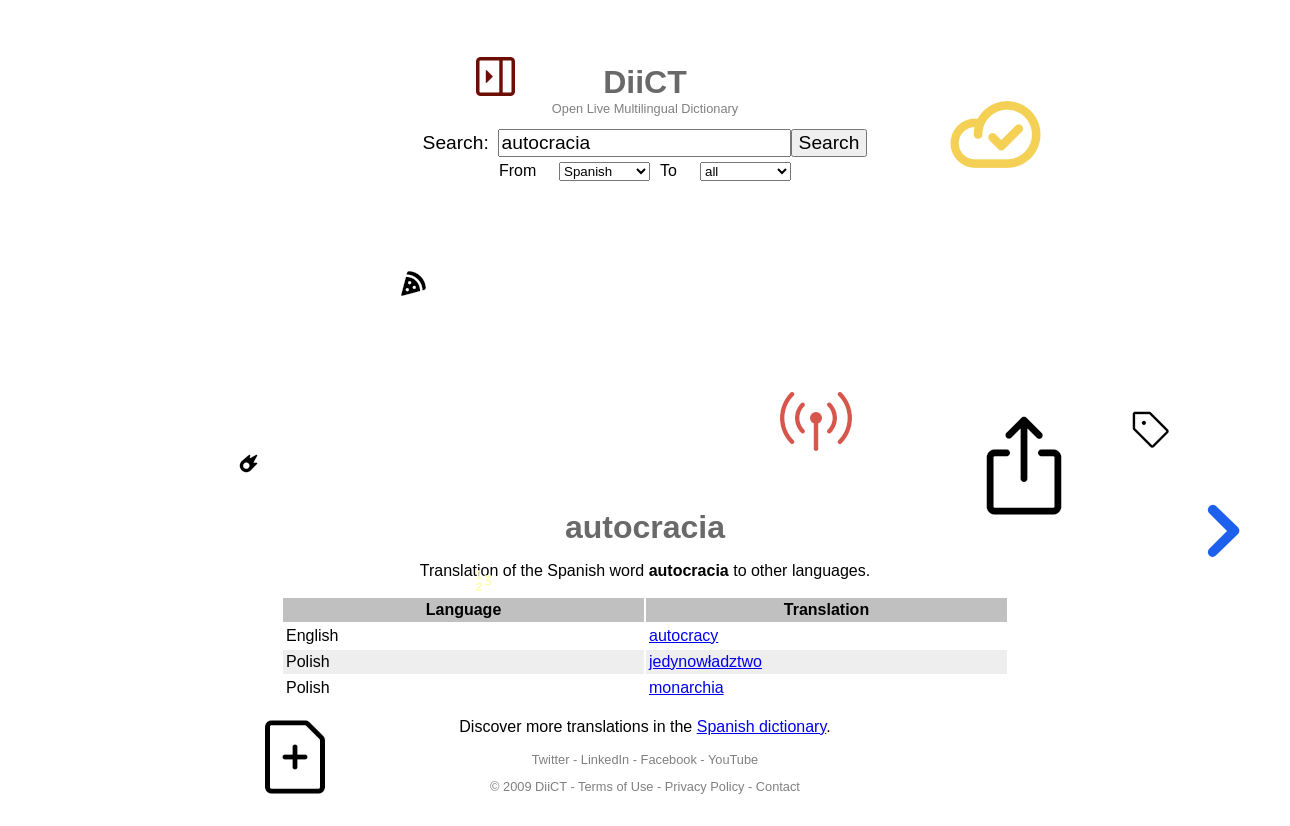 The width and height of the screenshot is (1290, 826). What do you see at coordinates (1221, 531) in the screenshot?
I see `navigate to the next item or page` at bounding box center [1221, 531].